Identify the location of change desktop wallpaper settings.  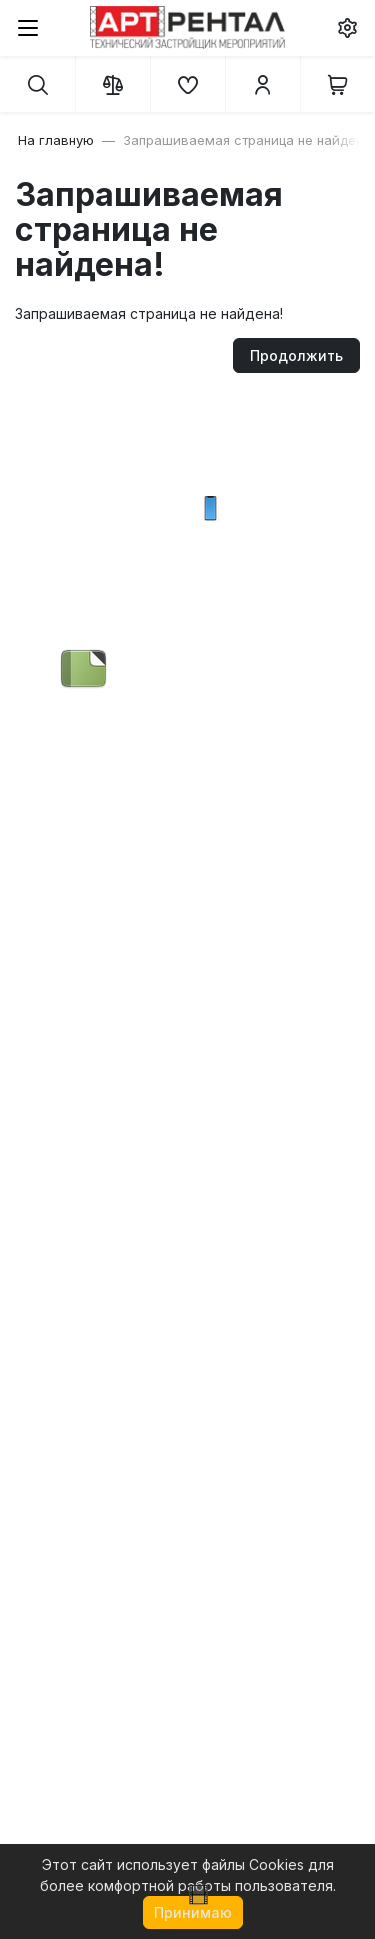
(83, 668).